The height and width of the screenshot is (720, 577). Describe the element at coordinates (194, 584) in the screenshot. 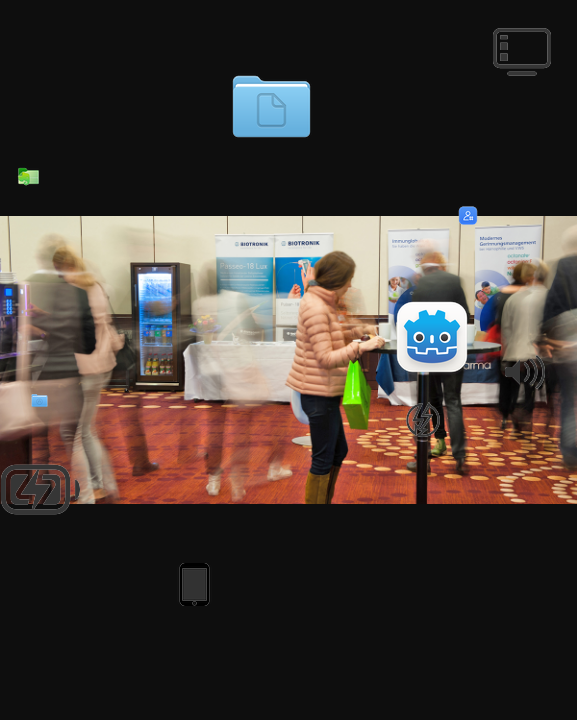

I see `view connected iPad Air device` at that location.